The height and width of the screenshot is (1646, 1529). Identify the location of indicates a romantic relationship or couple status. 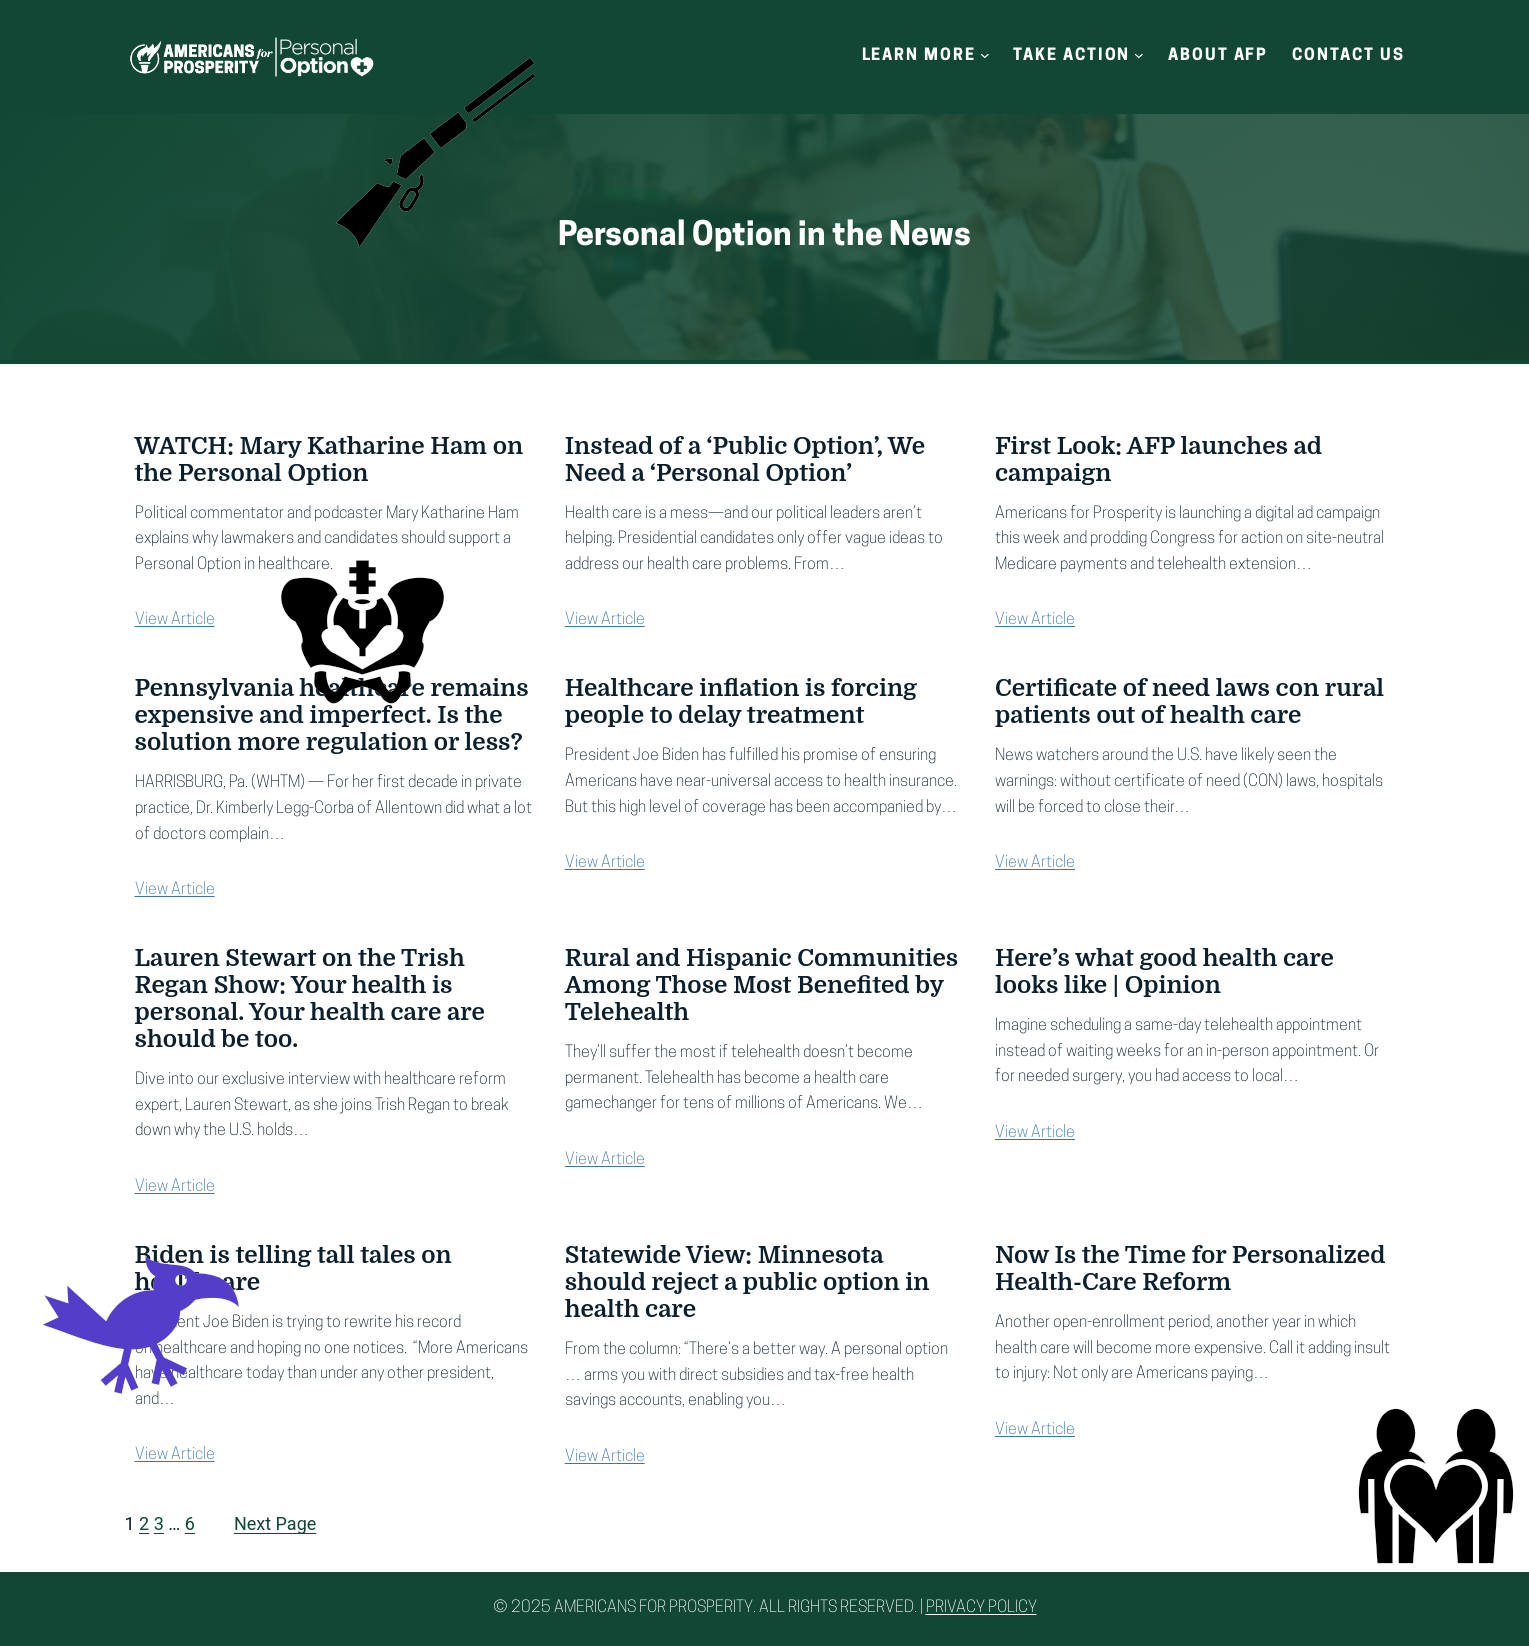
(1436, 1486).